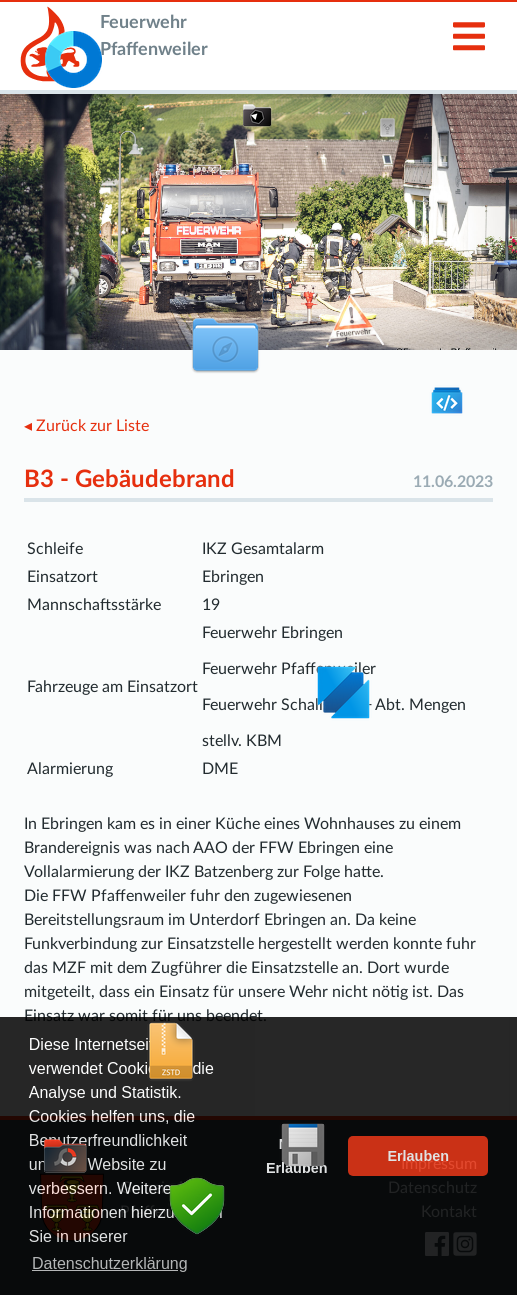 Image resolution: width=517 pixels, height=1295 pixels. What do you see at coordinates (343, 692) in the screenshot?
I see `open internal company application` at bounding box center [343, 692].